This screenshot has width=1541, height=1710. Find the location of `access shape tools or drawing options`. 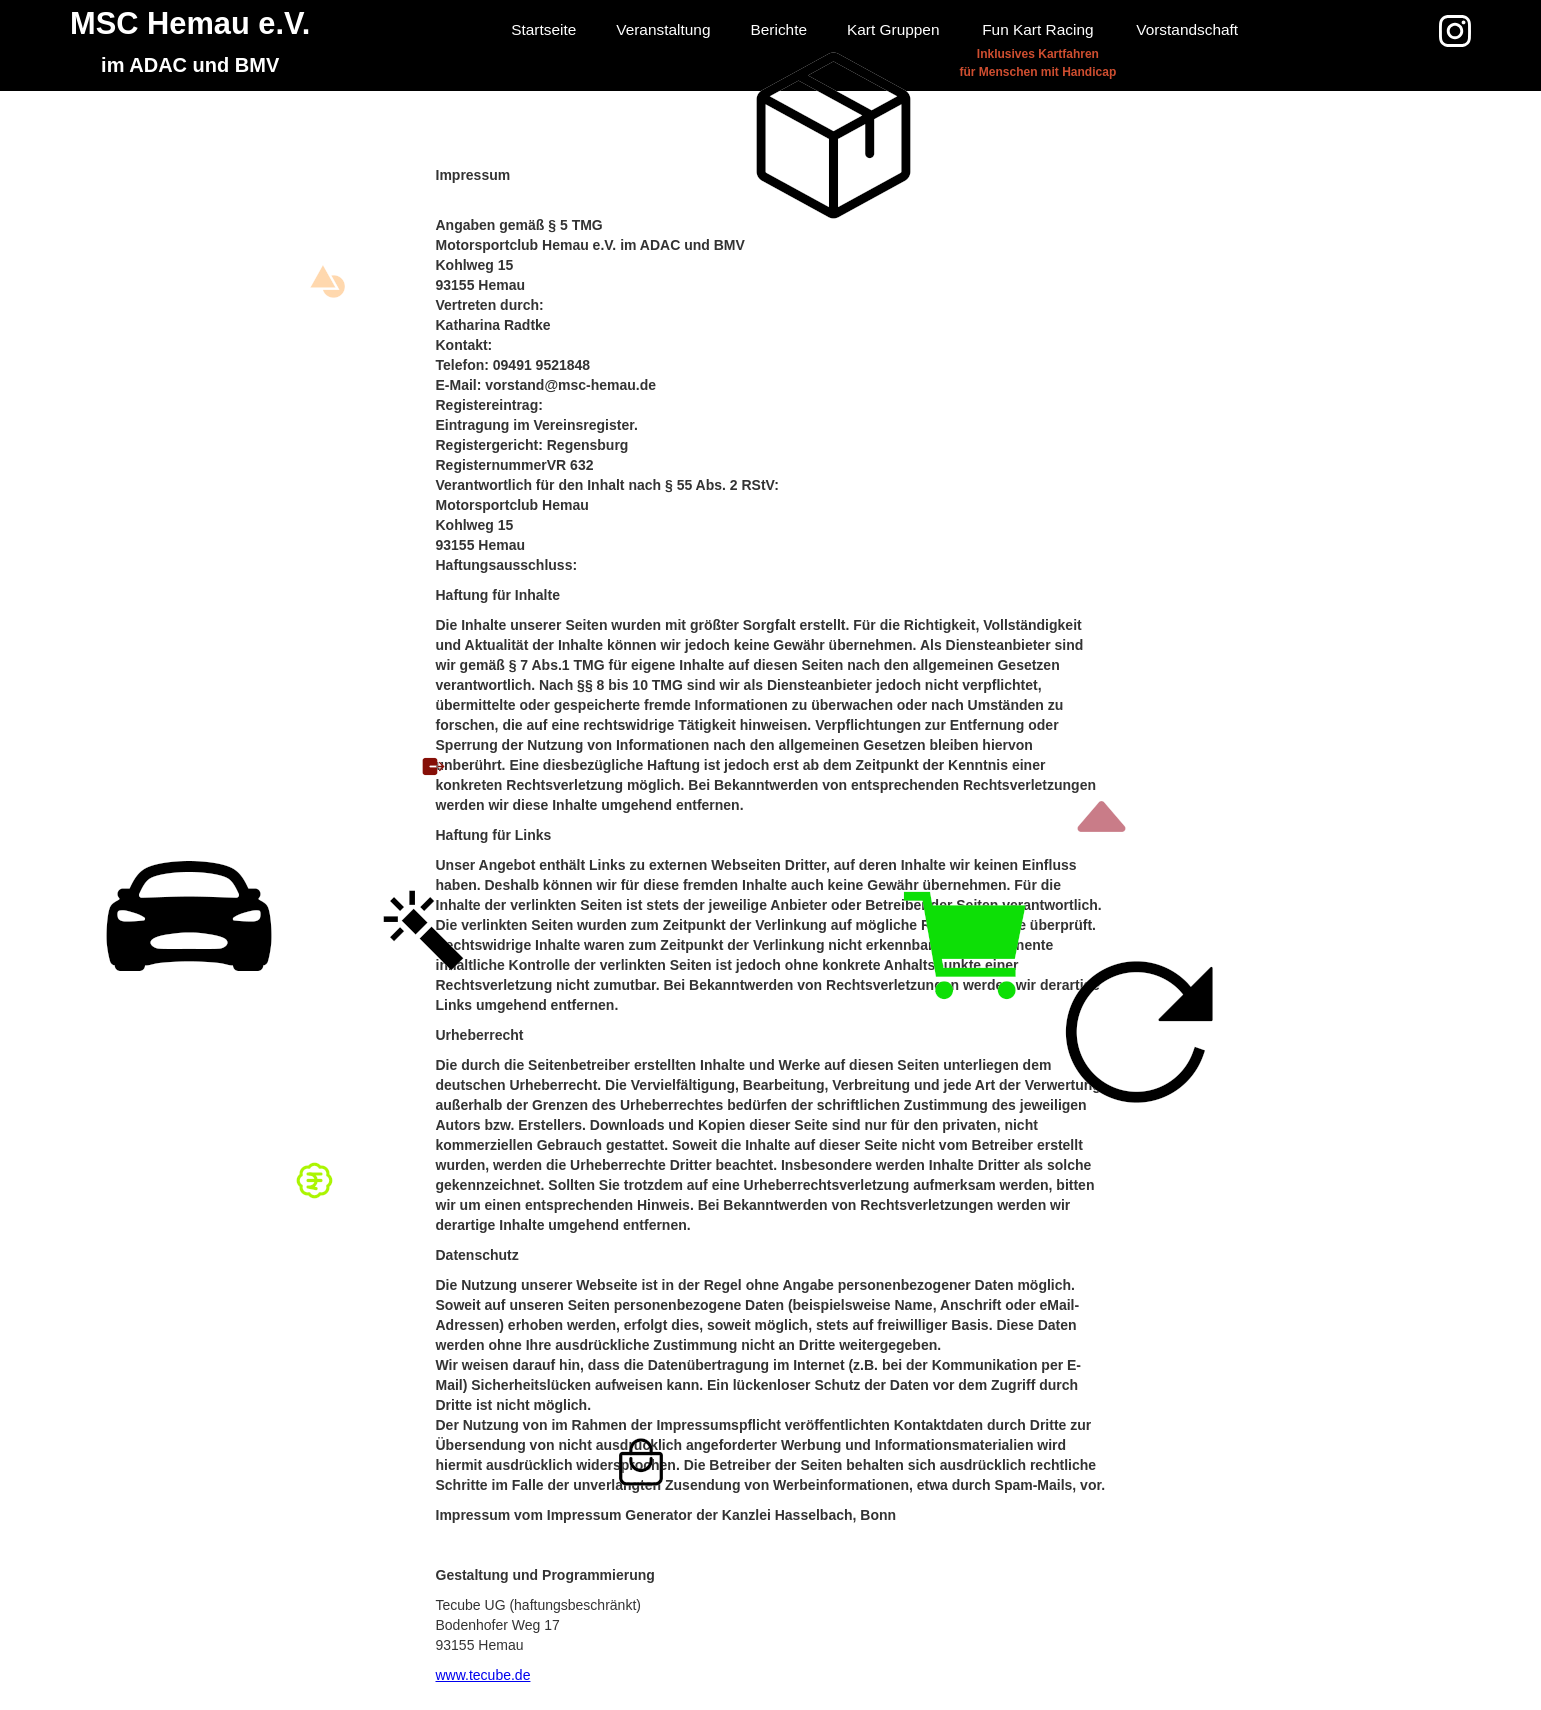

access shape tools or drawing options is located at coordinates (328, 282).